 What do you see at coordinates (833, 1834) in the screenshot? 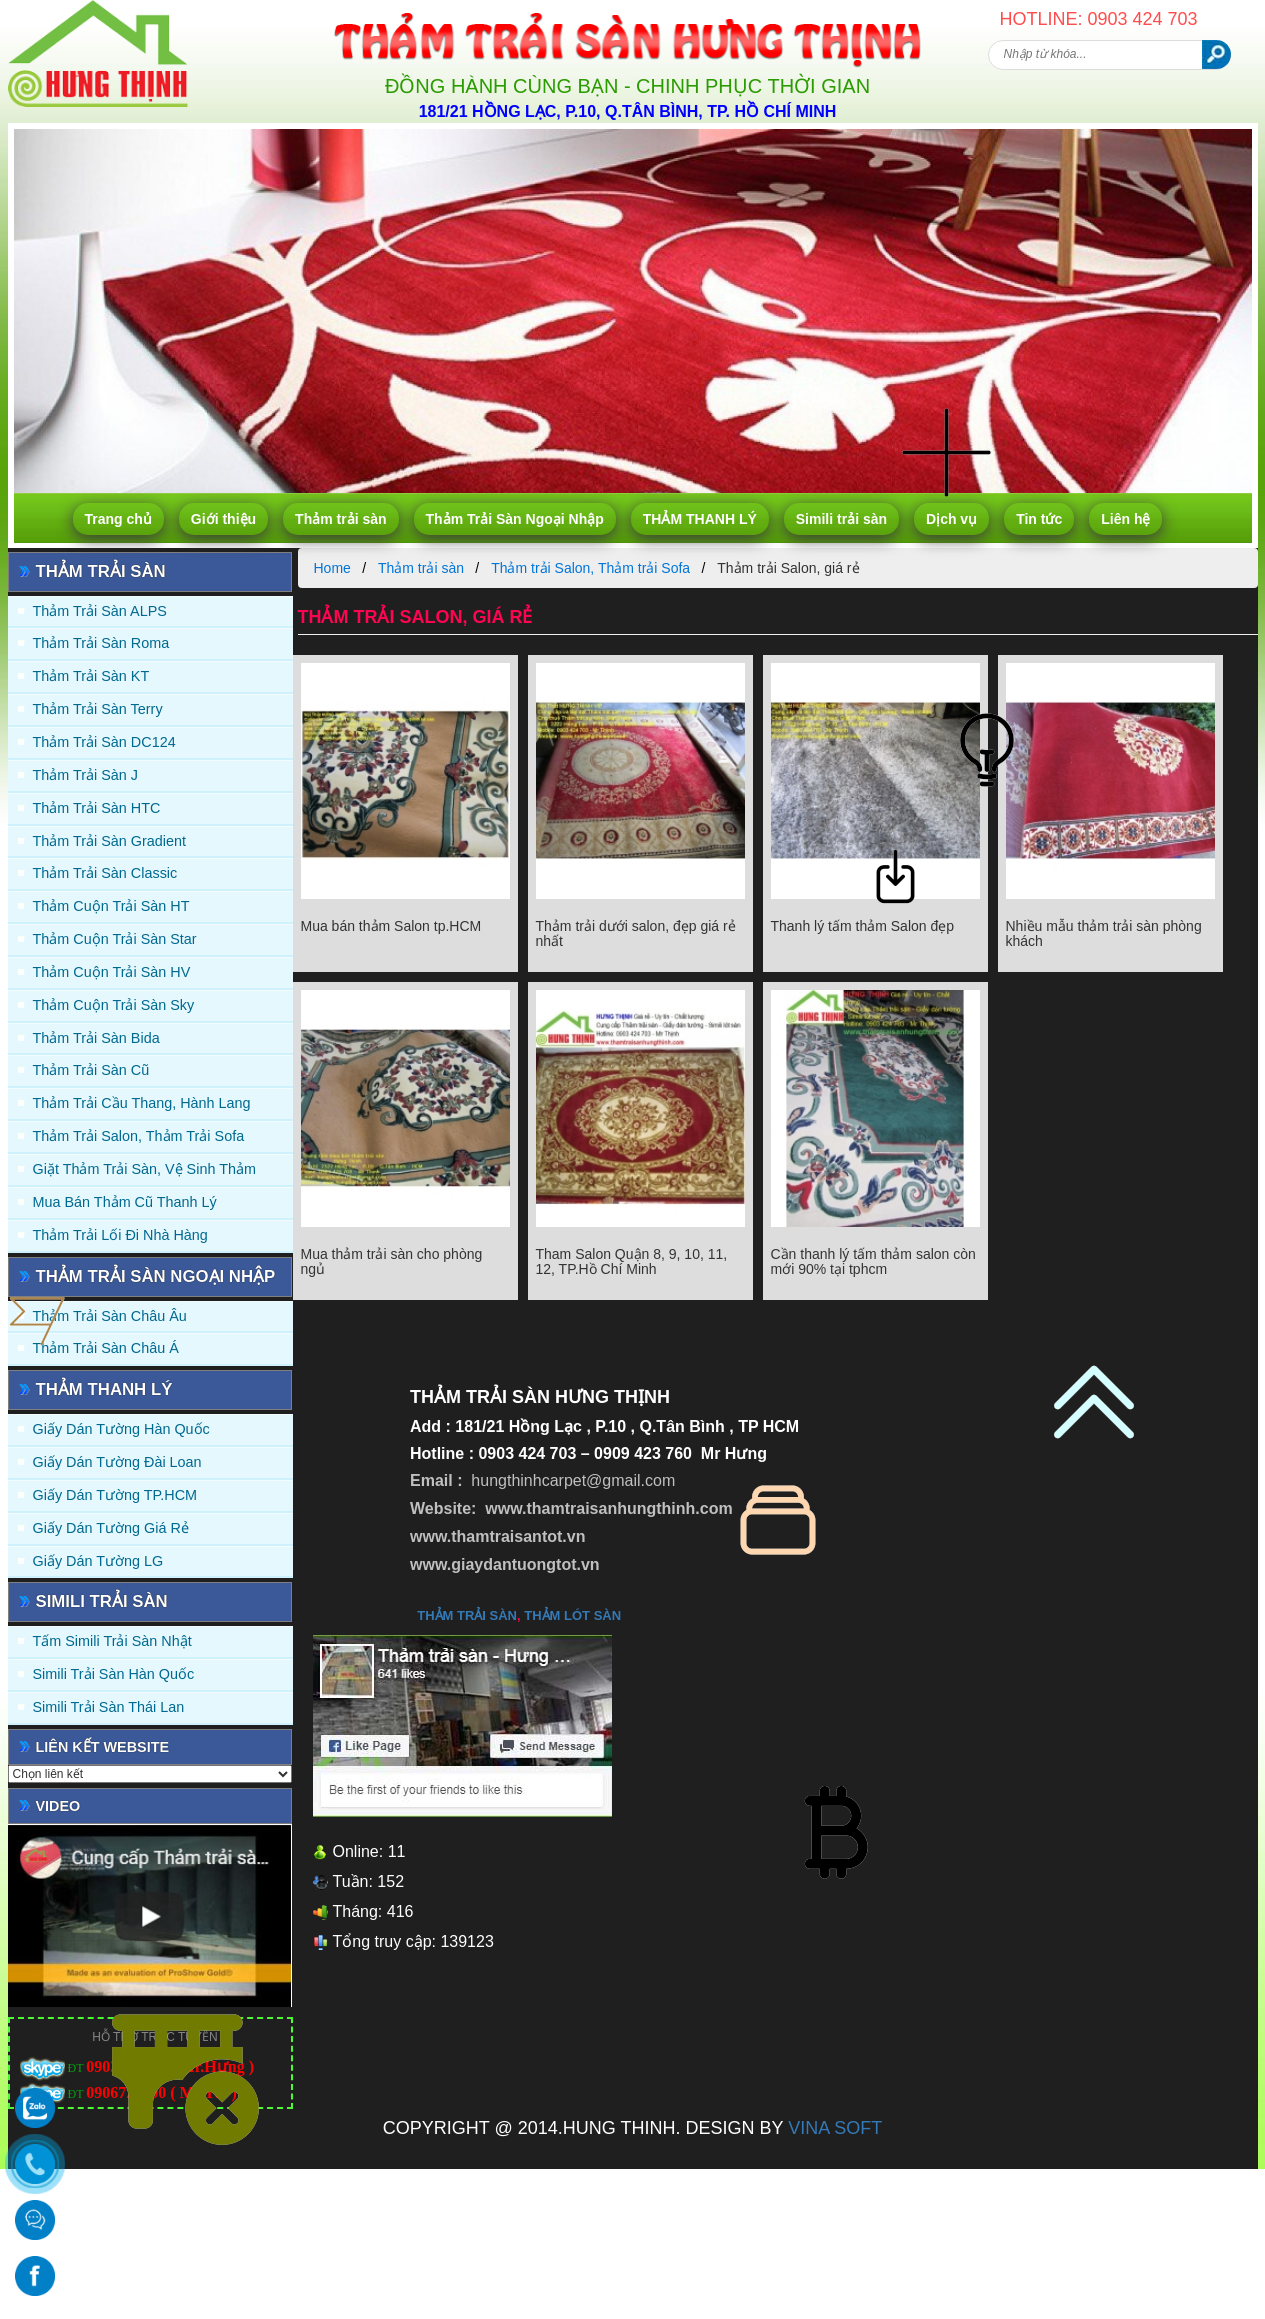
I see `view bitcoin balance or wallet` at bounding box center [833, 1834].